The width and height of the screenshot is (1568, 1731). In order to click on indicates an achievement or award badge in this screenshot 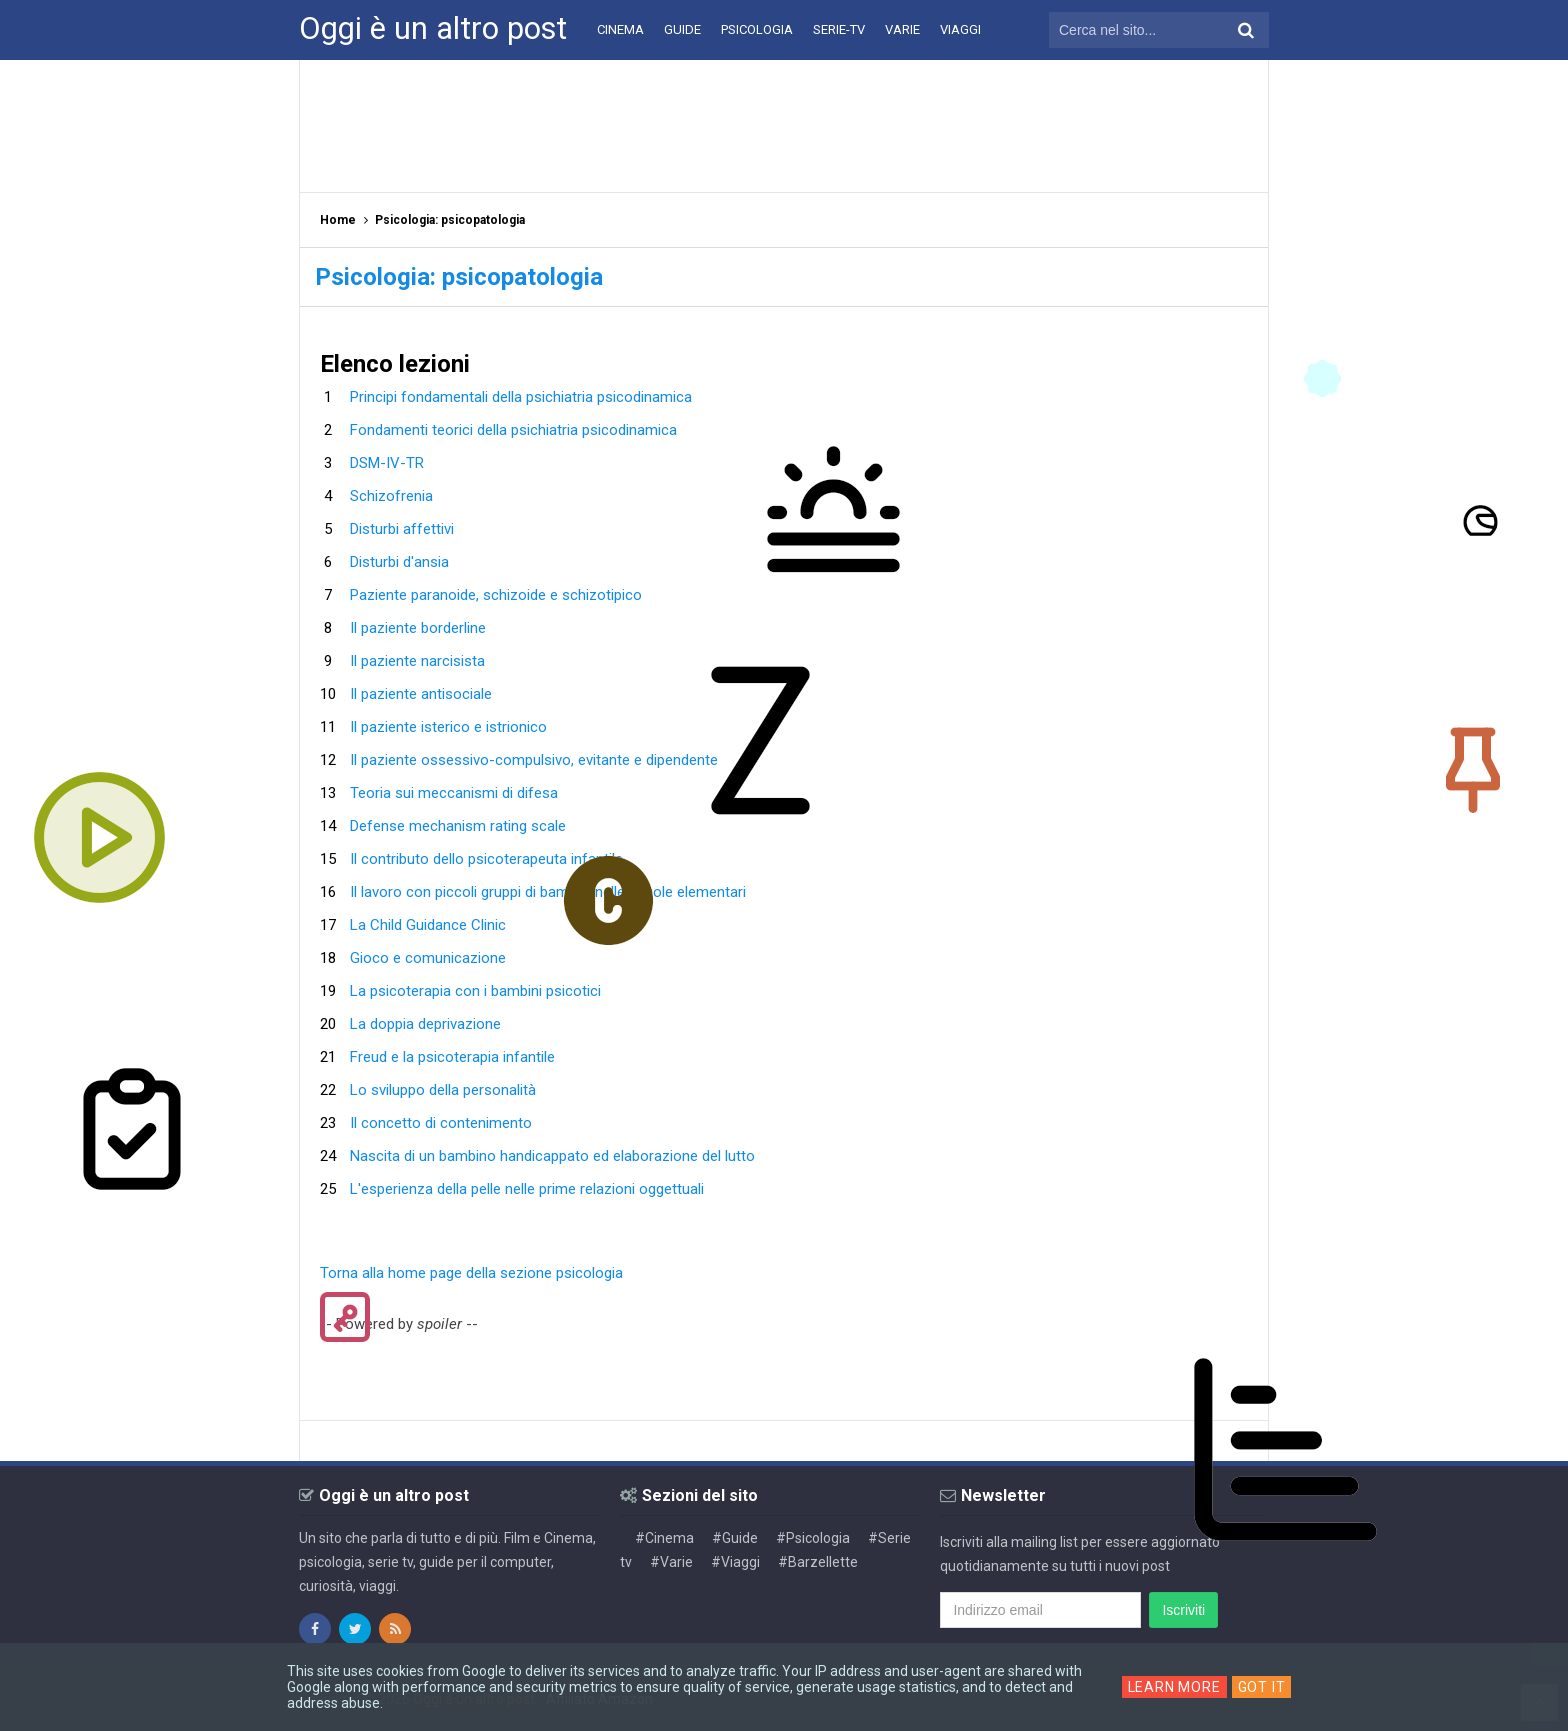, I will do `click(1322, 378)`.